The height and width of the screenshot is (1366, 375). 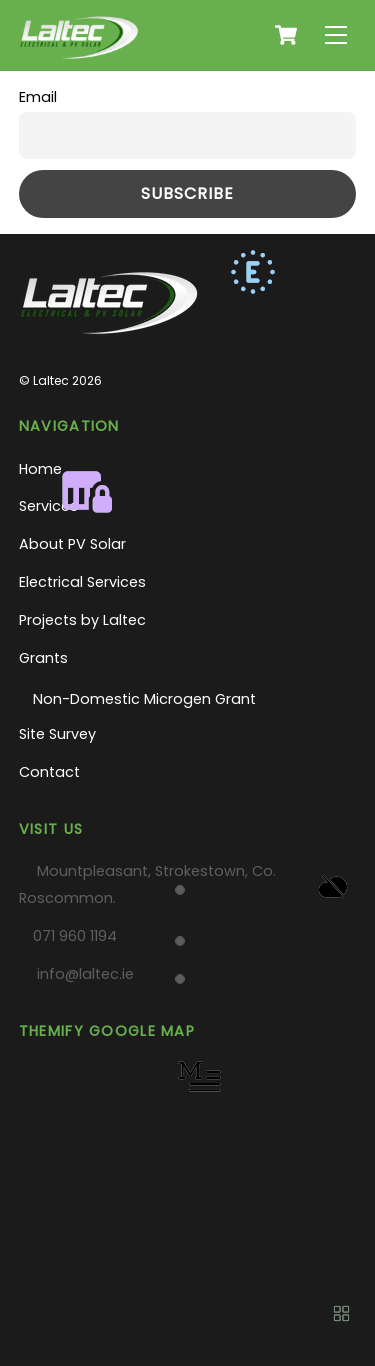 What do you see at coordinates (84, 490) in the screenshot?
I see `lock a column in a spreadsheet or table` at bounding box center [84, 490].